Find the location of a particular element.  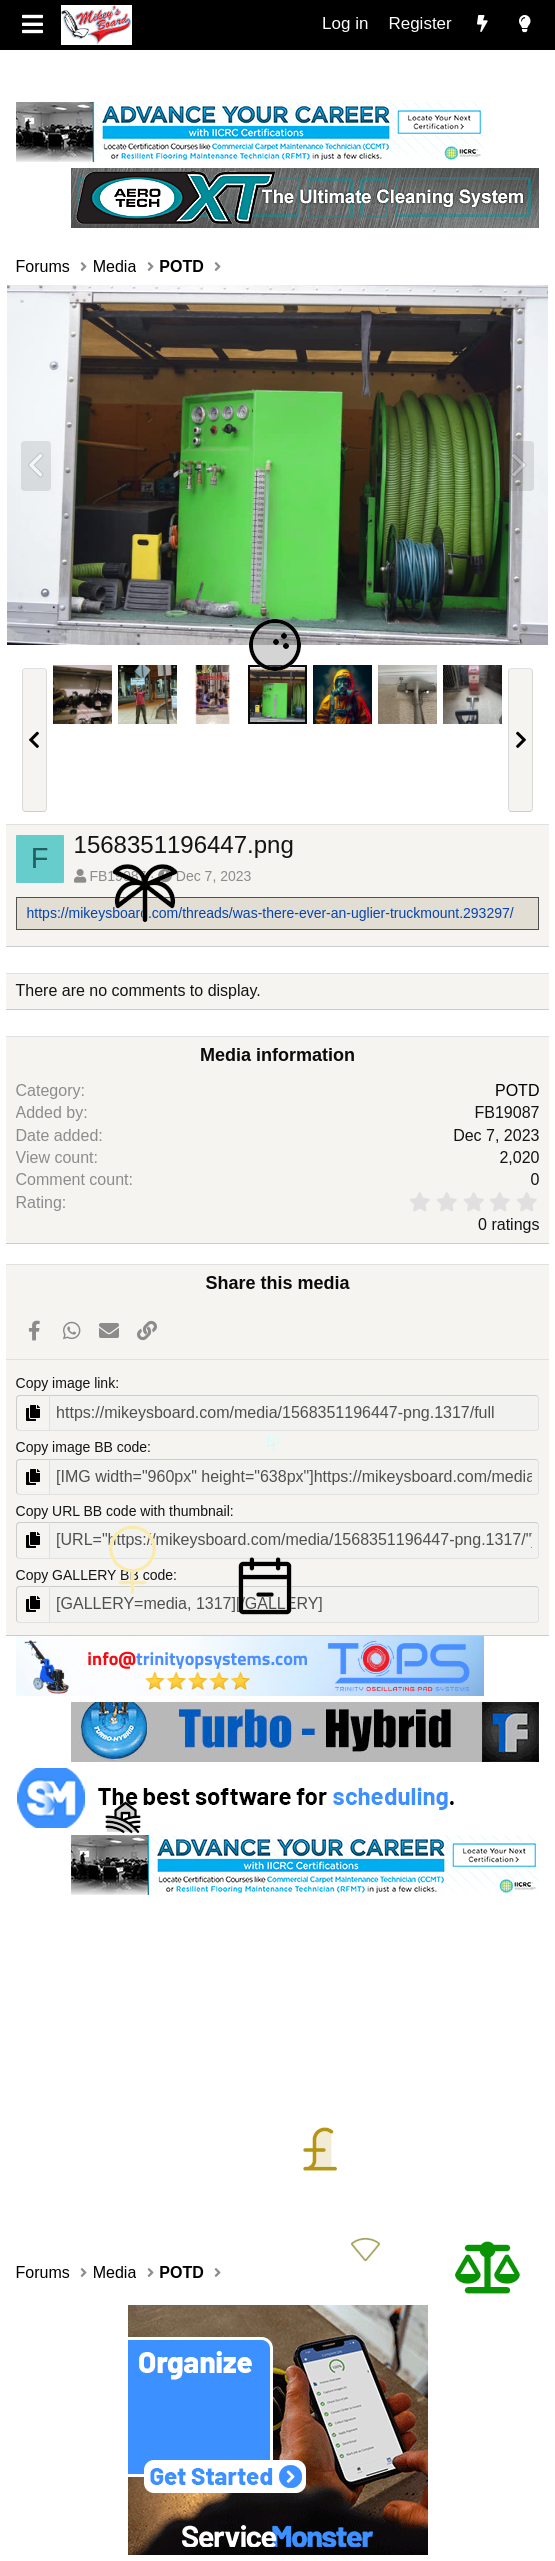

view prices in british pounds is located at coordinates (322, 2150).